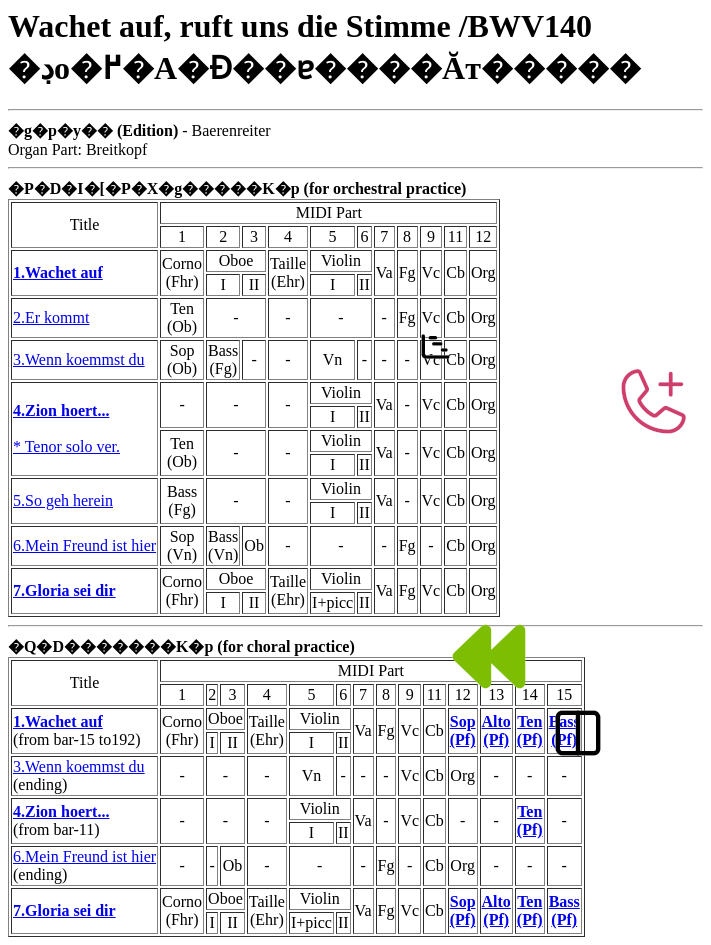 The width and height of the screenshot is (711, 945). I want to click on skip to previous track, so click(493, 656).